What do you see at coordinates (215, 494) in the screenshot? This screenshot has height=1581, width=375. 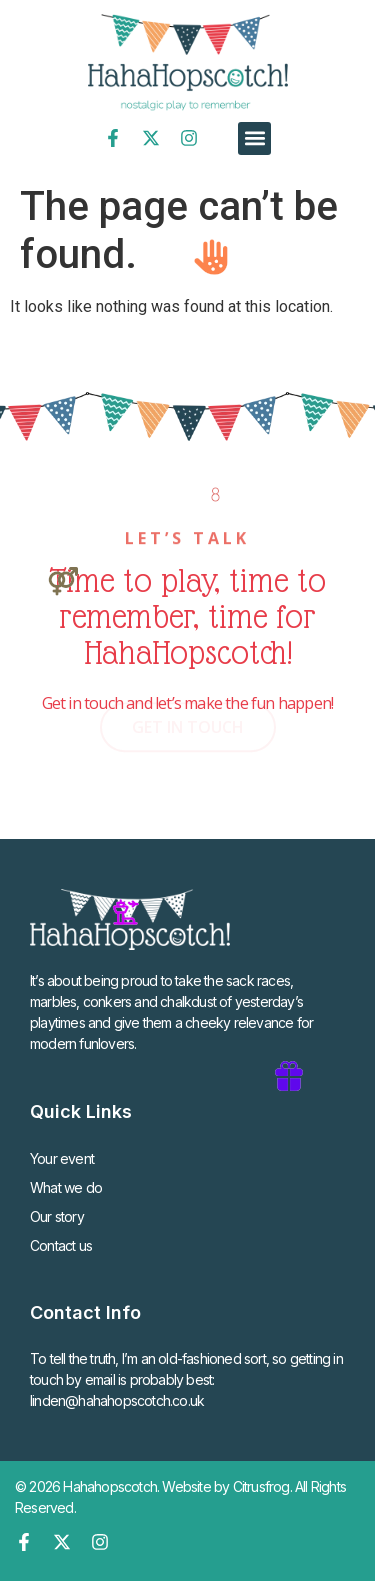 I see `indicates the number eight in a list or sequence` at bounding box center [215, 494].